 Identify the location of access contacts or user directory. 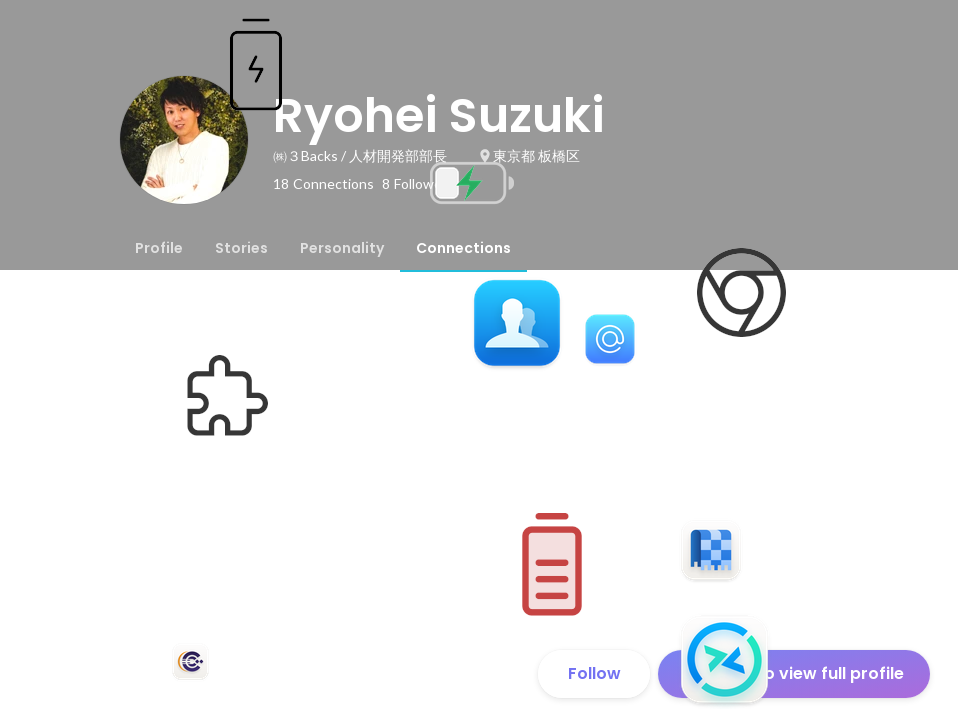
(517, 323).